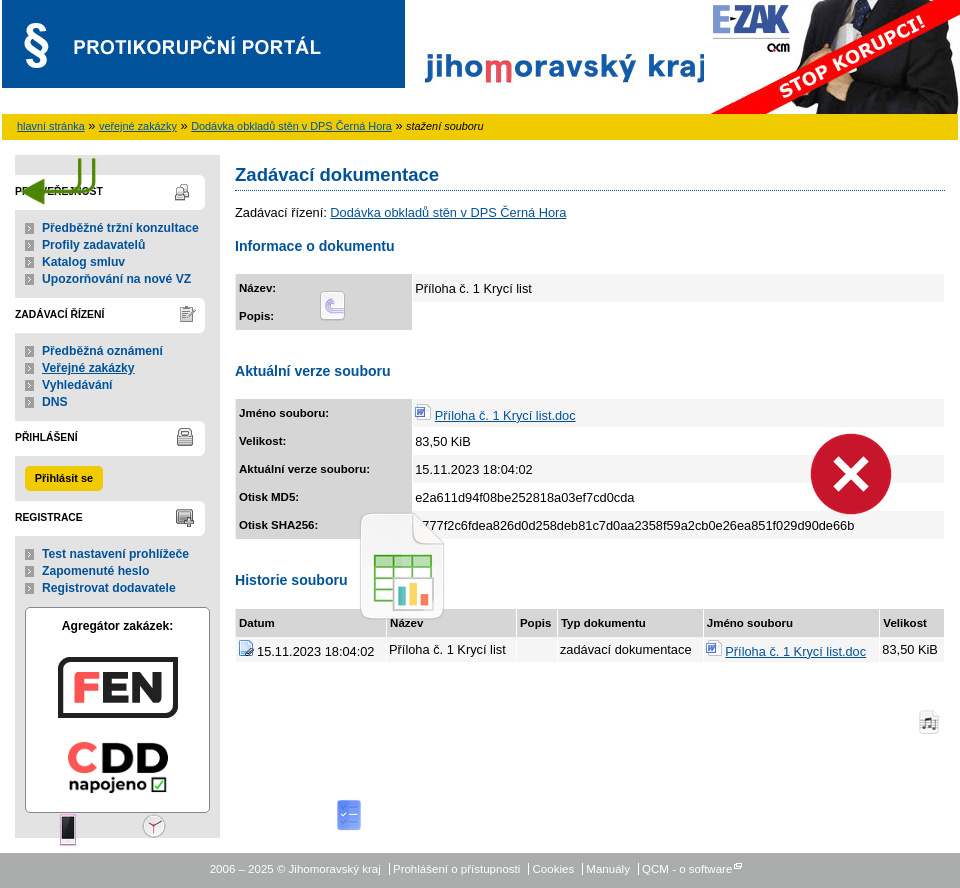 This screenshot has height=888, width=960. Describe the element at coordinates (154, 826) in the screenshot. I see `access recently opened files or folders` at that location.